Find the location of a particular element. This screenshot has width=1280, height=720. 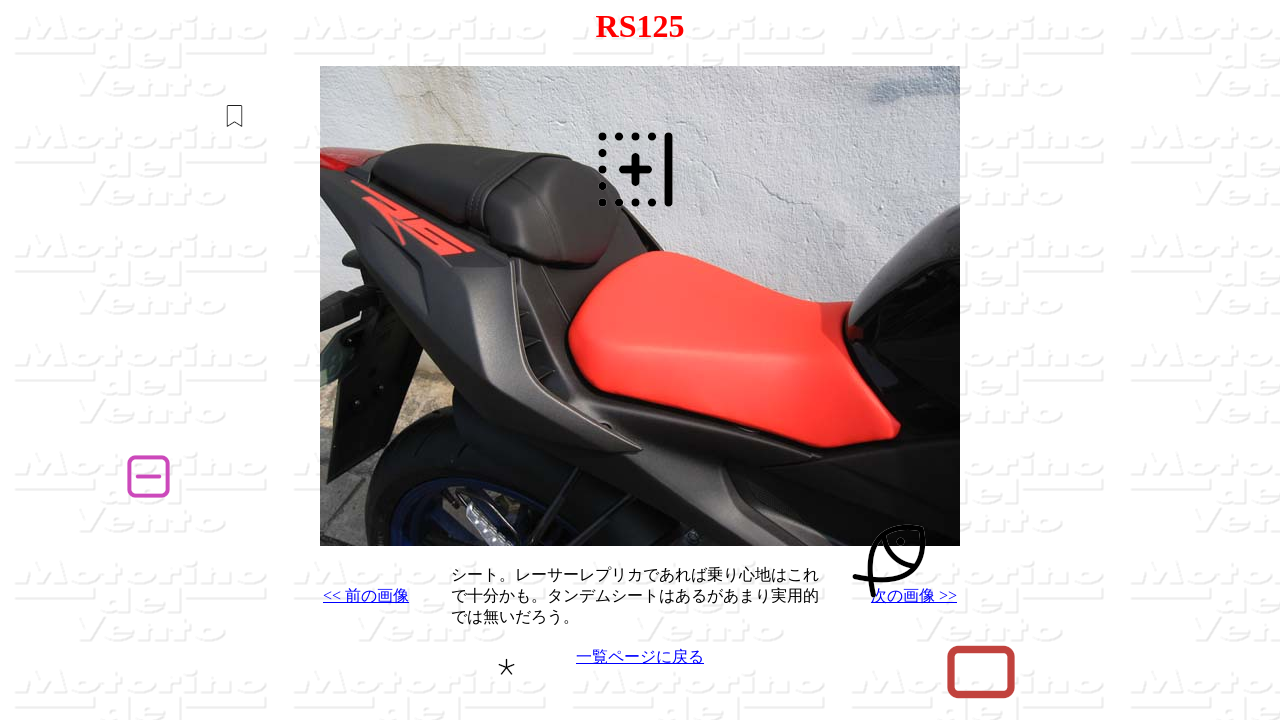

switch to landscape orientation is located at coordinates (981, 672).